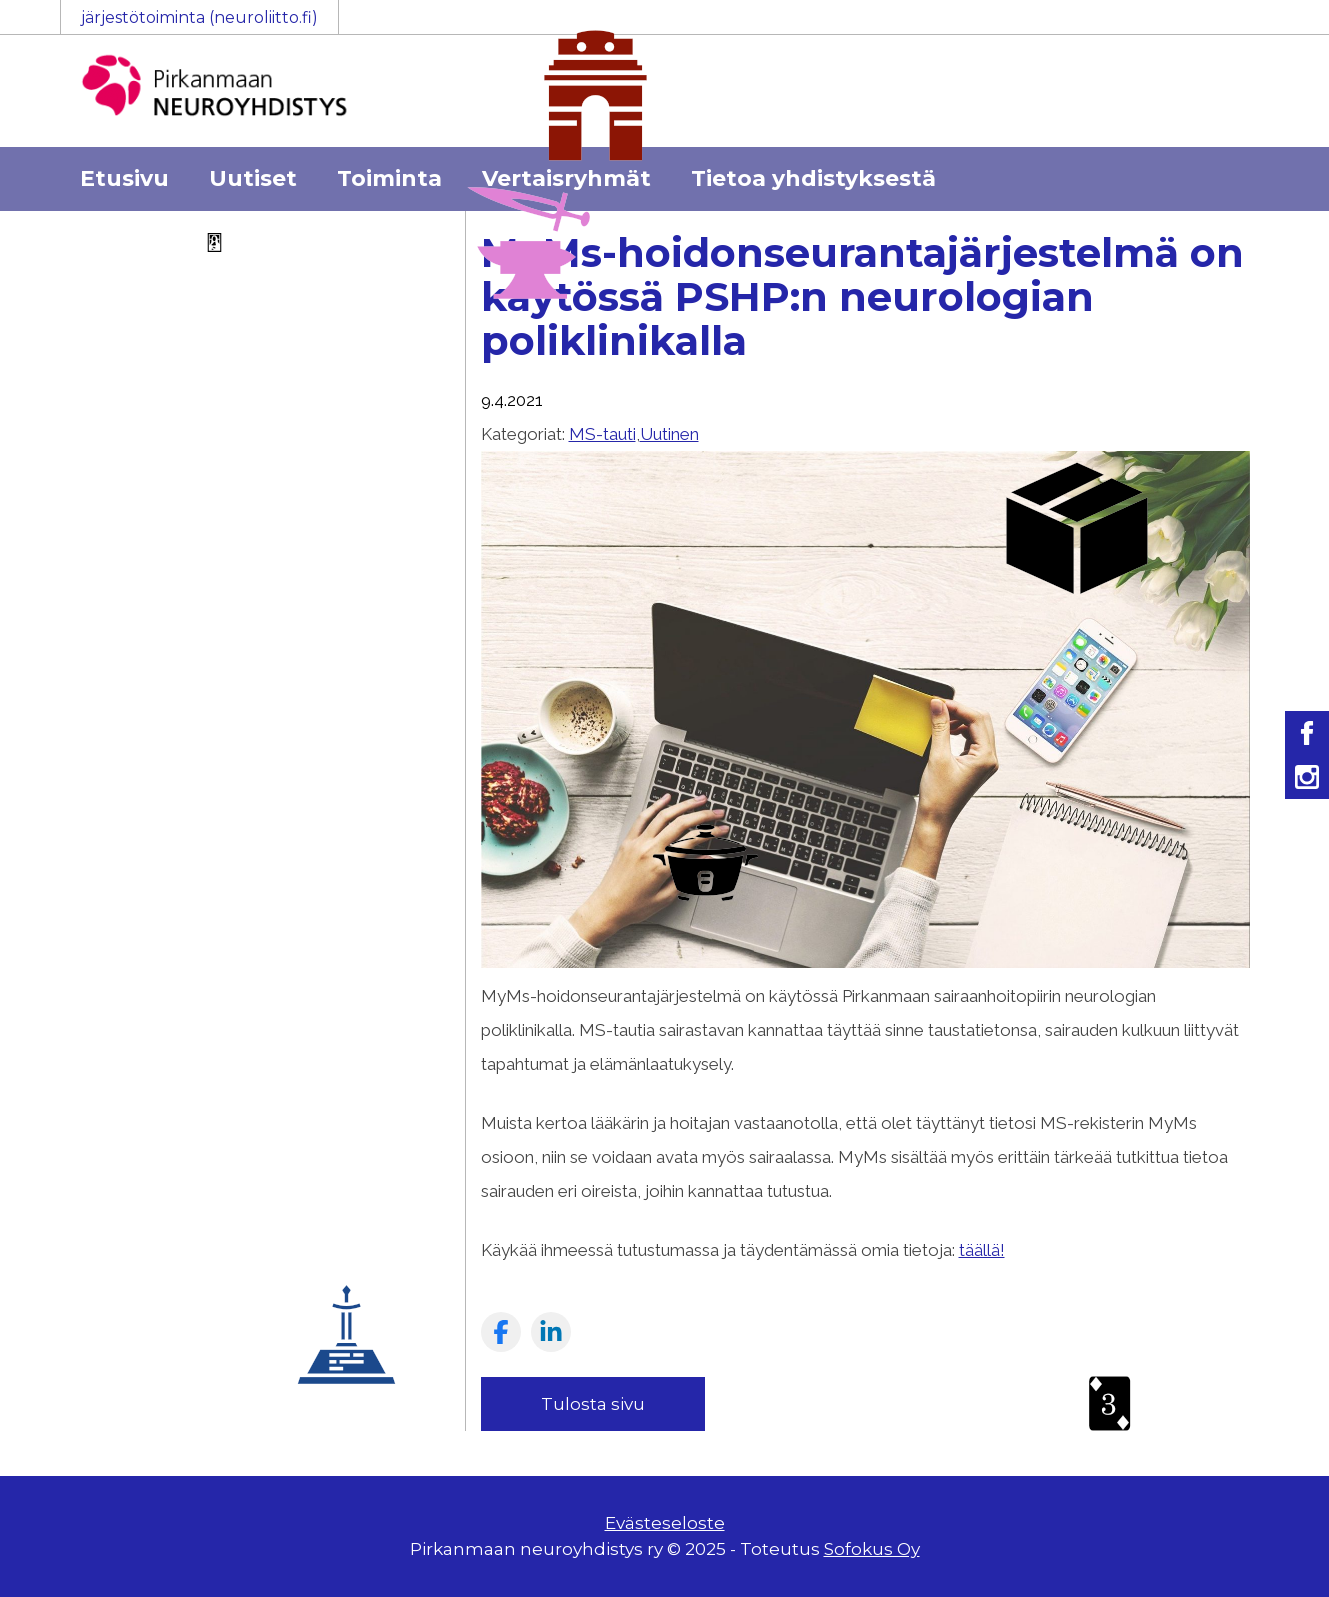 This screenshot has width=1329, height=1597. Describe the element at coordinates (1077, 529) in the screenshot. I see `view package or shipment status` at that location.